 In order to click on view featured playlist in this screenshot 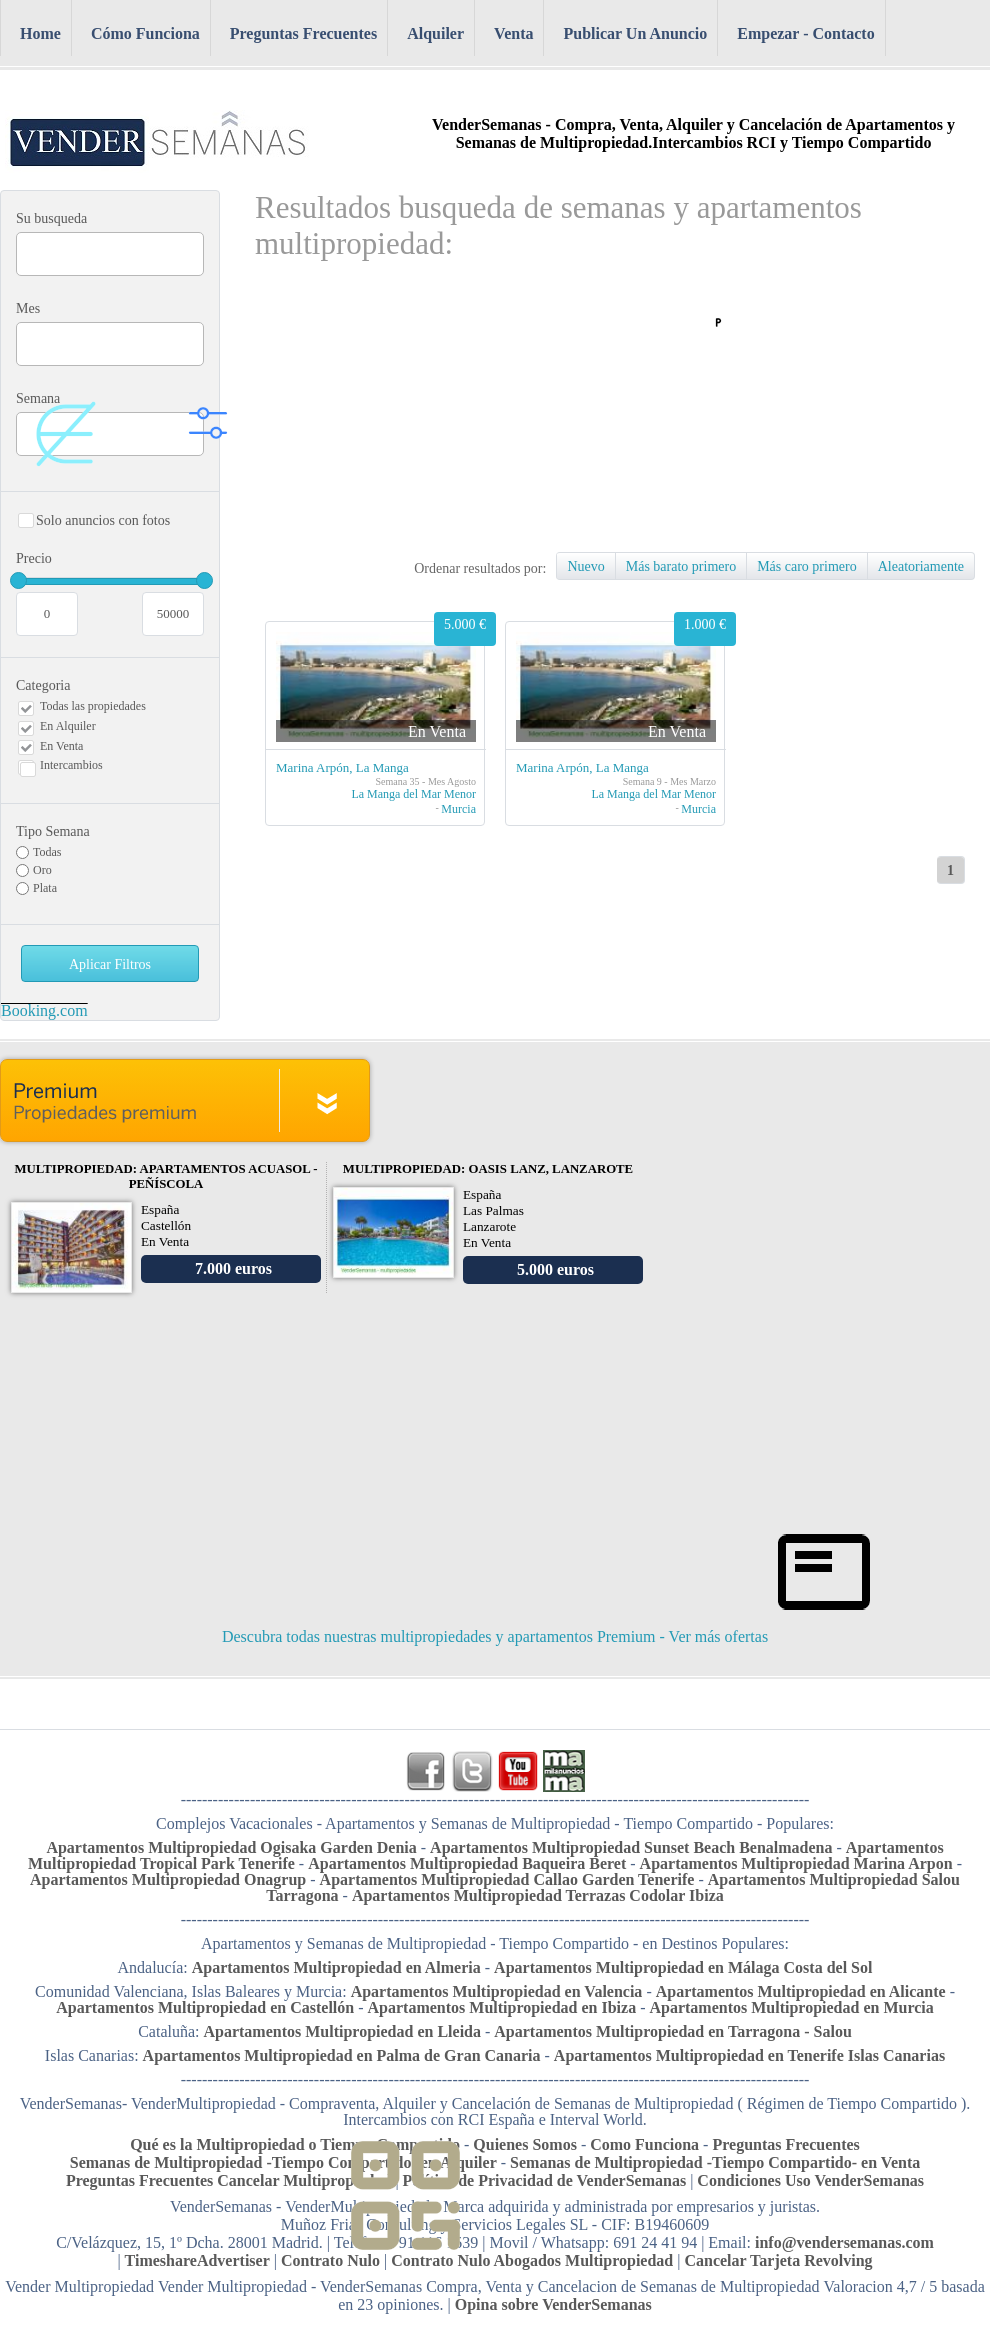, I will do `click(824, 1572)`.